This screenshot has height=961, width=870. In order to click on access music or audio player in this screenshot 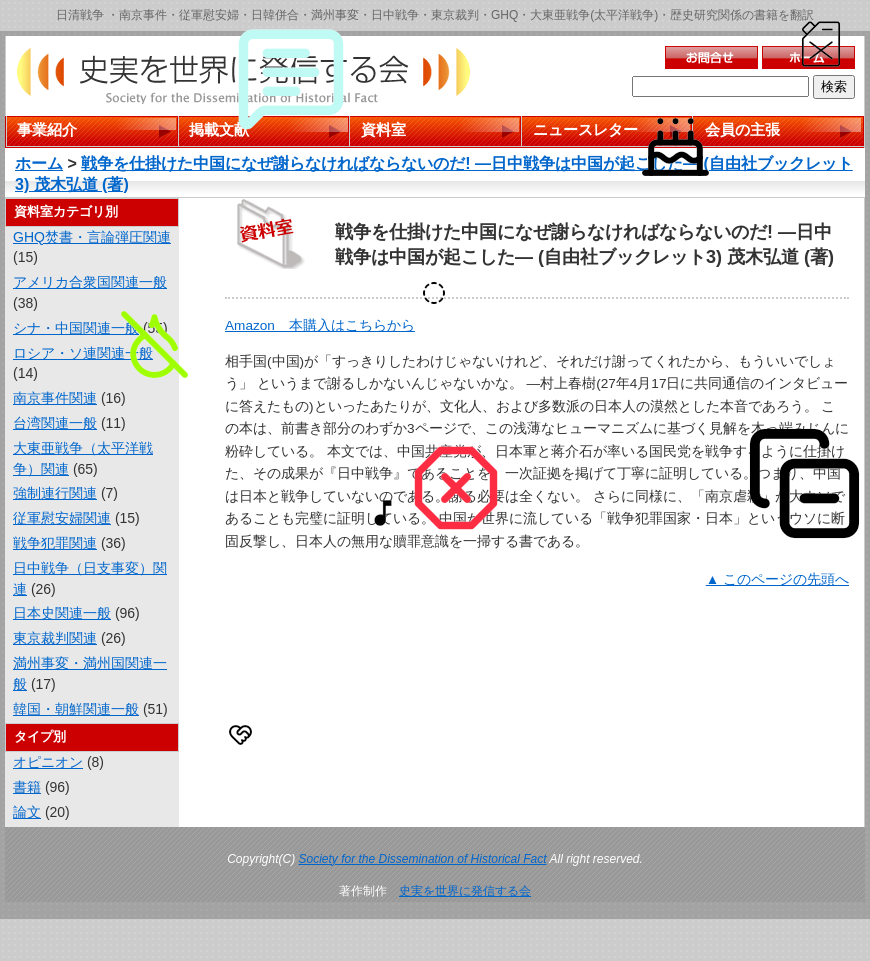, I will do `click(383, 513)`.